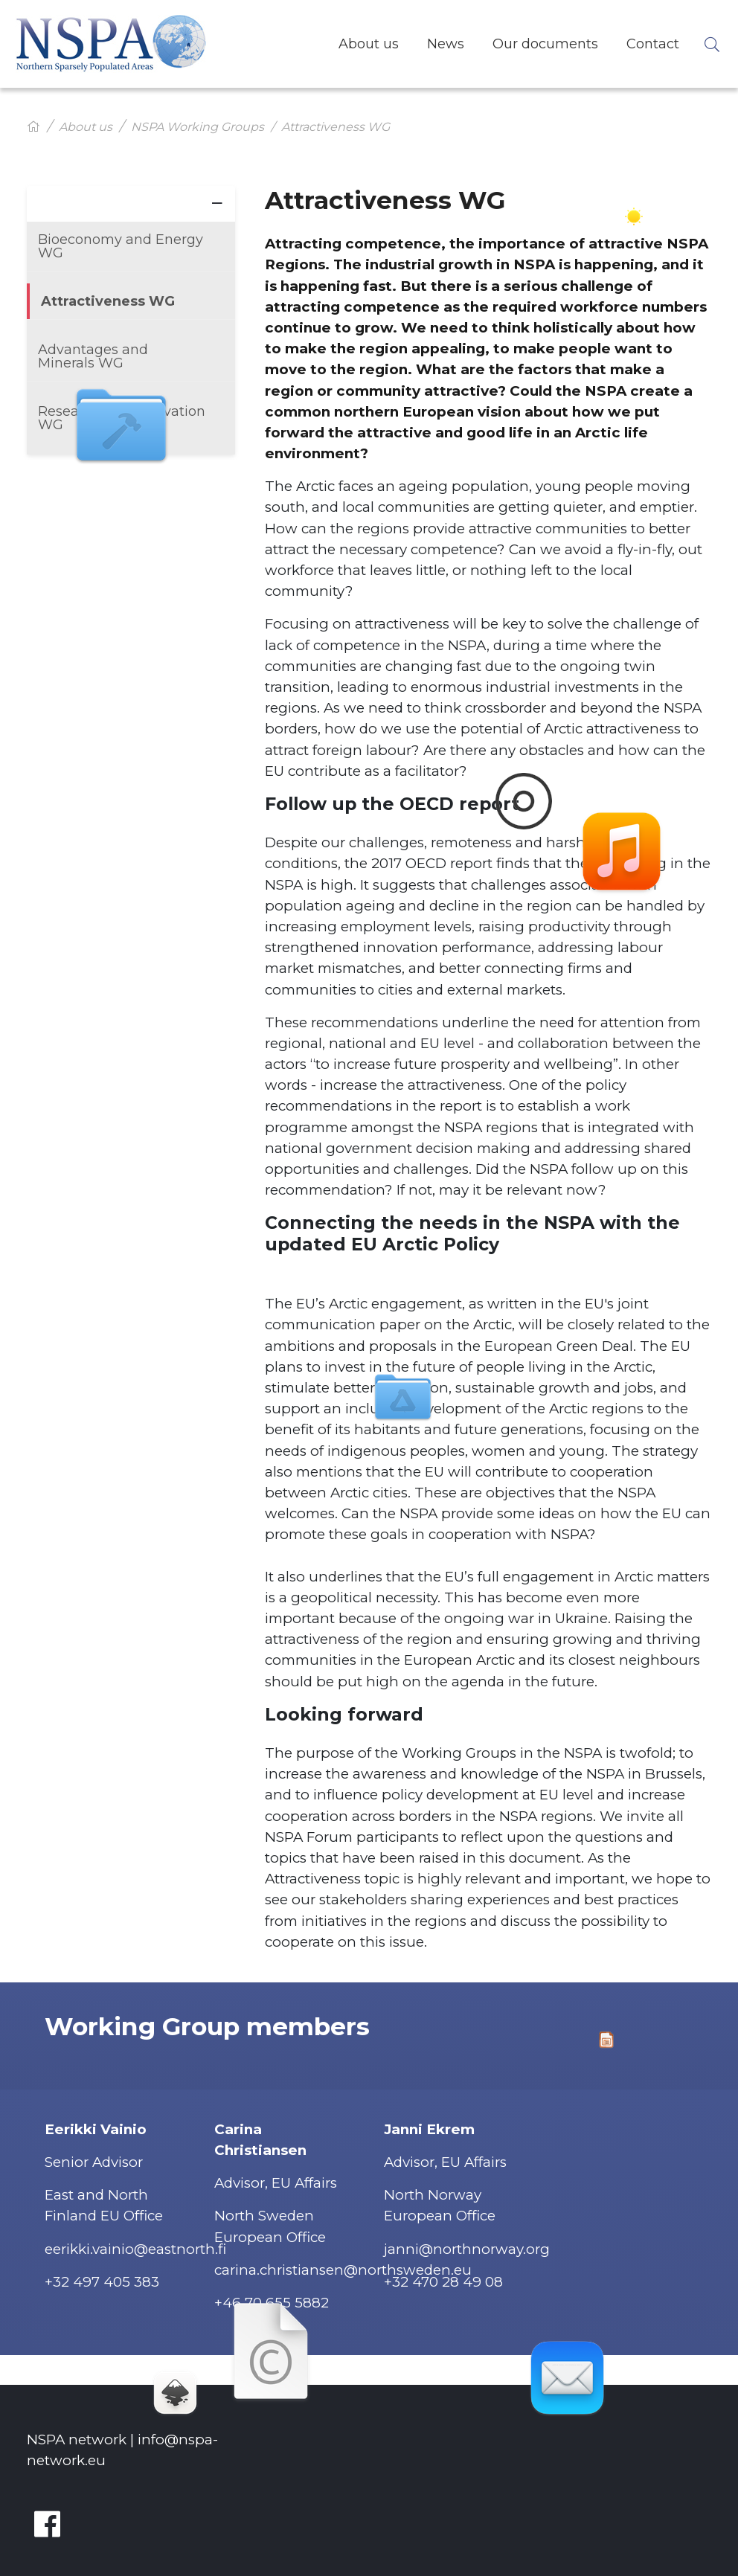 The image size is (738, 2576). Describe the element at coordinates (621, 851) in the screenshot. I see `open google play music app` at that location.